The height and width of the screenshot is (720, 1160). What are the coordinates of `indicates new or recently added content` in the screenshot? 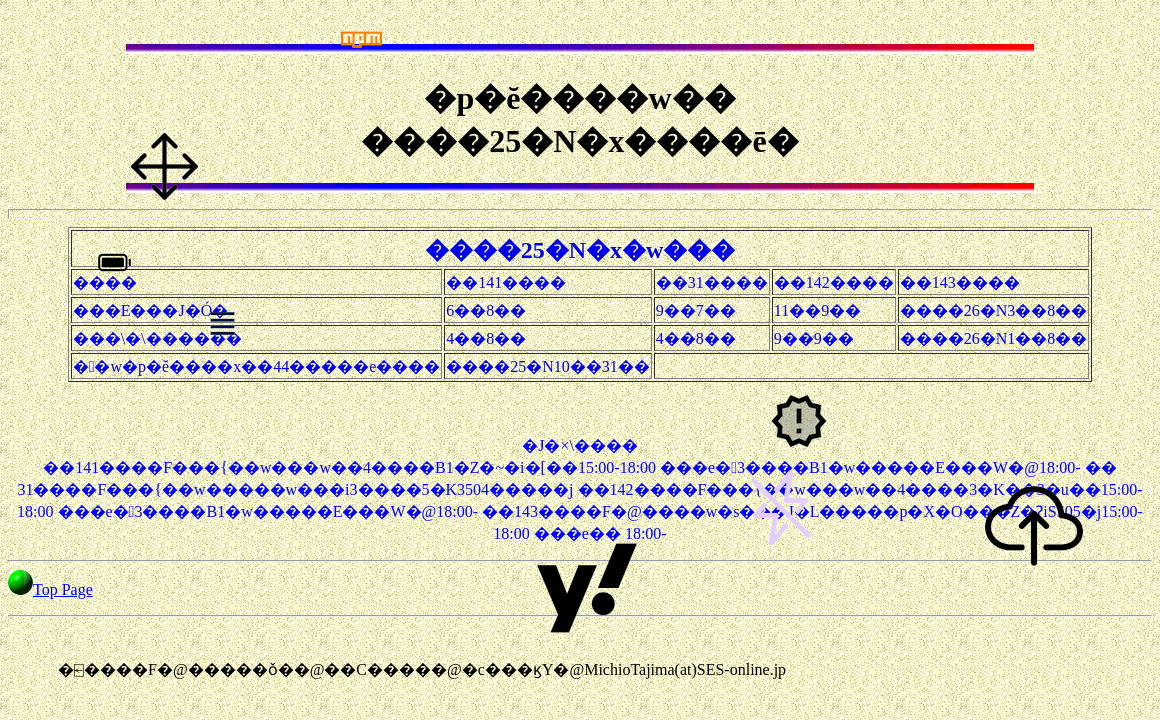 It's located at (799, 421).